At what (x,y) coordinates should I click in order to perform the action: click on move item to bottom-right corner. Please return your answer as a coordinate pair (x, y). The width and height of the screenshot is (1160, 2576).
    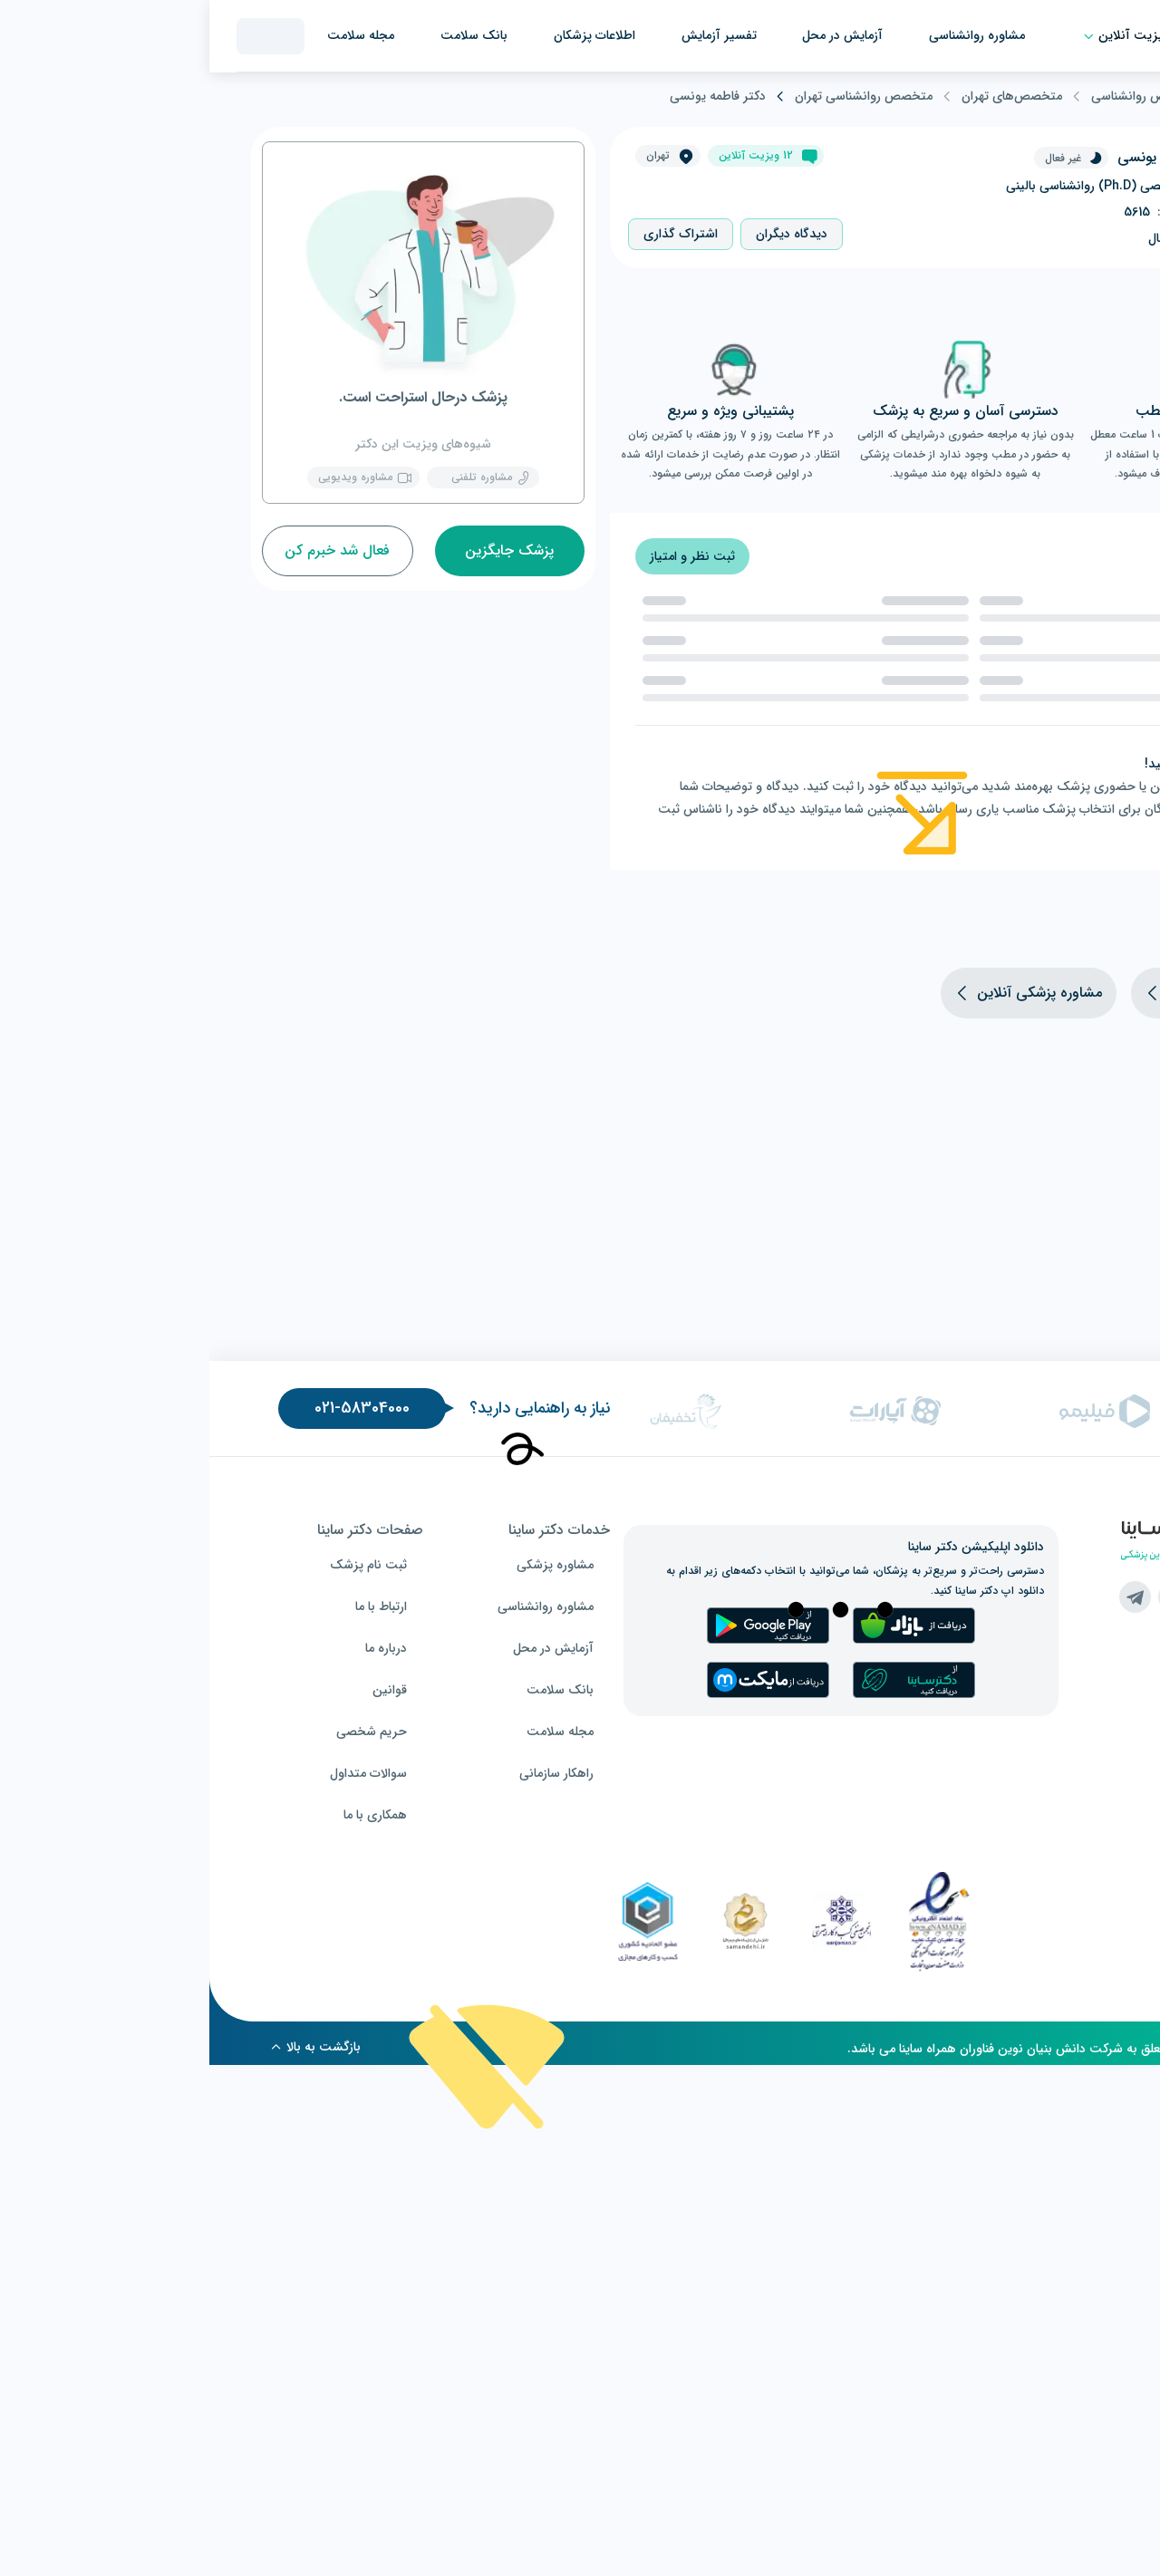
    Looking at the image, I should click on (922, 816).